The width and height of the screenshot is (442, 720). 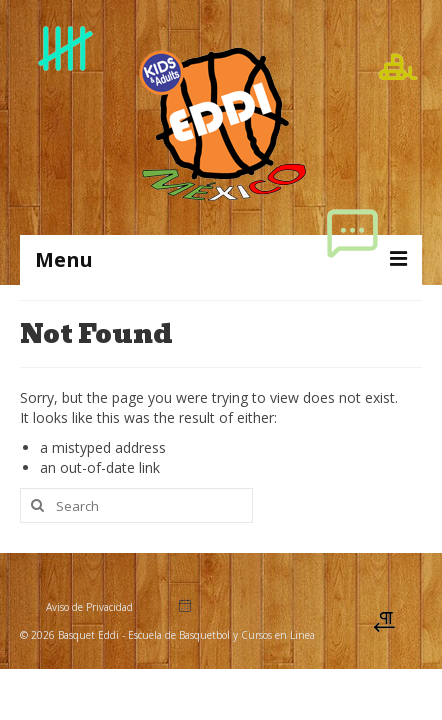 What do you see at coordinates (384, 621) in the screenshot?
I see `align text to the left` at bounding box center [384, 621].